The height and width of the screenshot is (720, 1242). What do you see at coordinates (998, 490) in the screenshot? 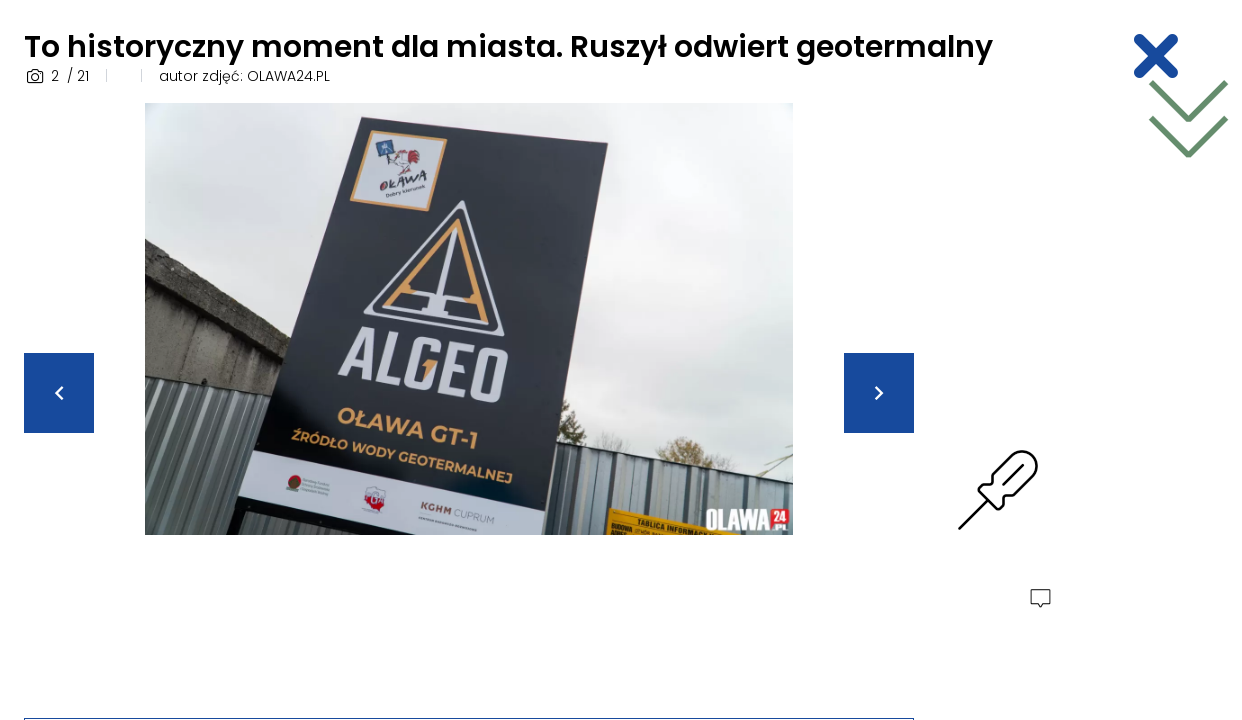
I see `access settings or configuration options` at bounding box center [998, 490].